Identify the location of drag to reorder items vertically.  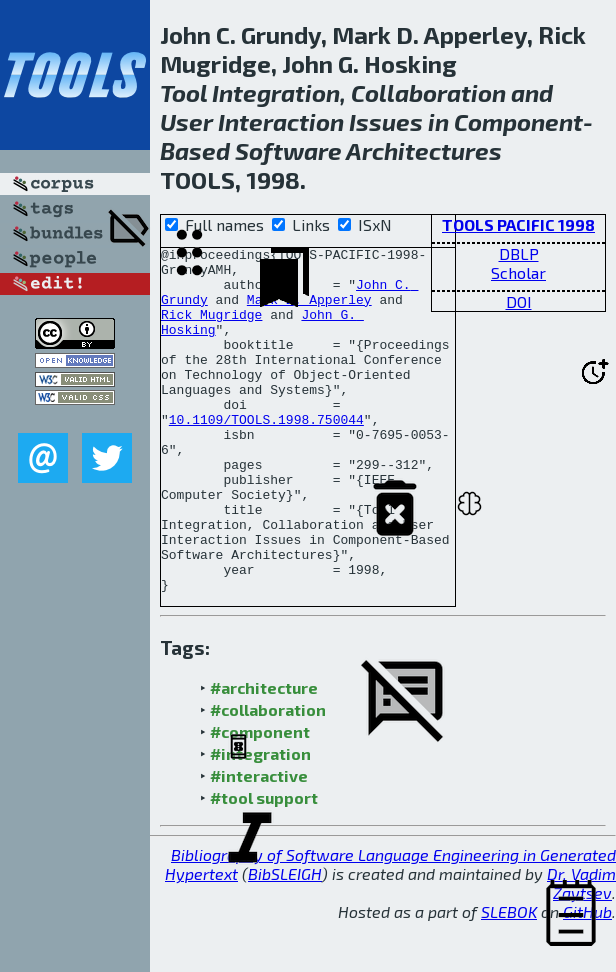
(189, 252).